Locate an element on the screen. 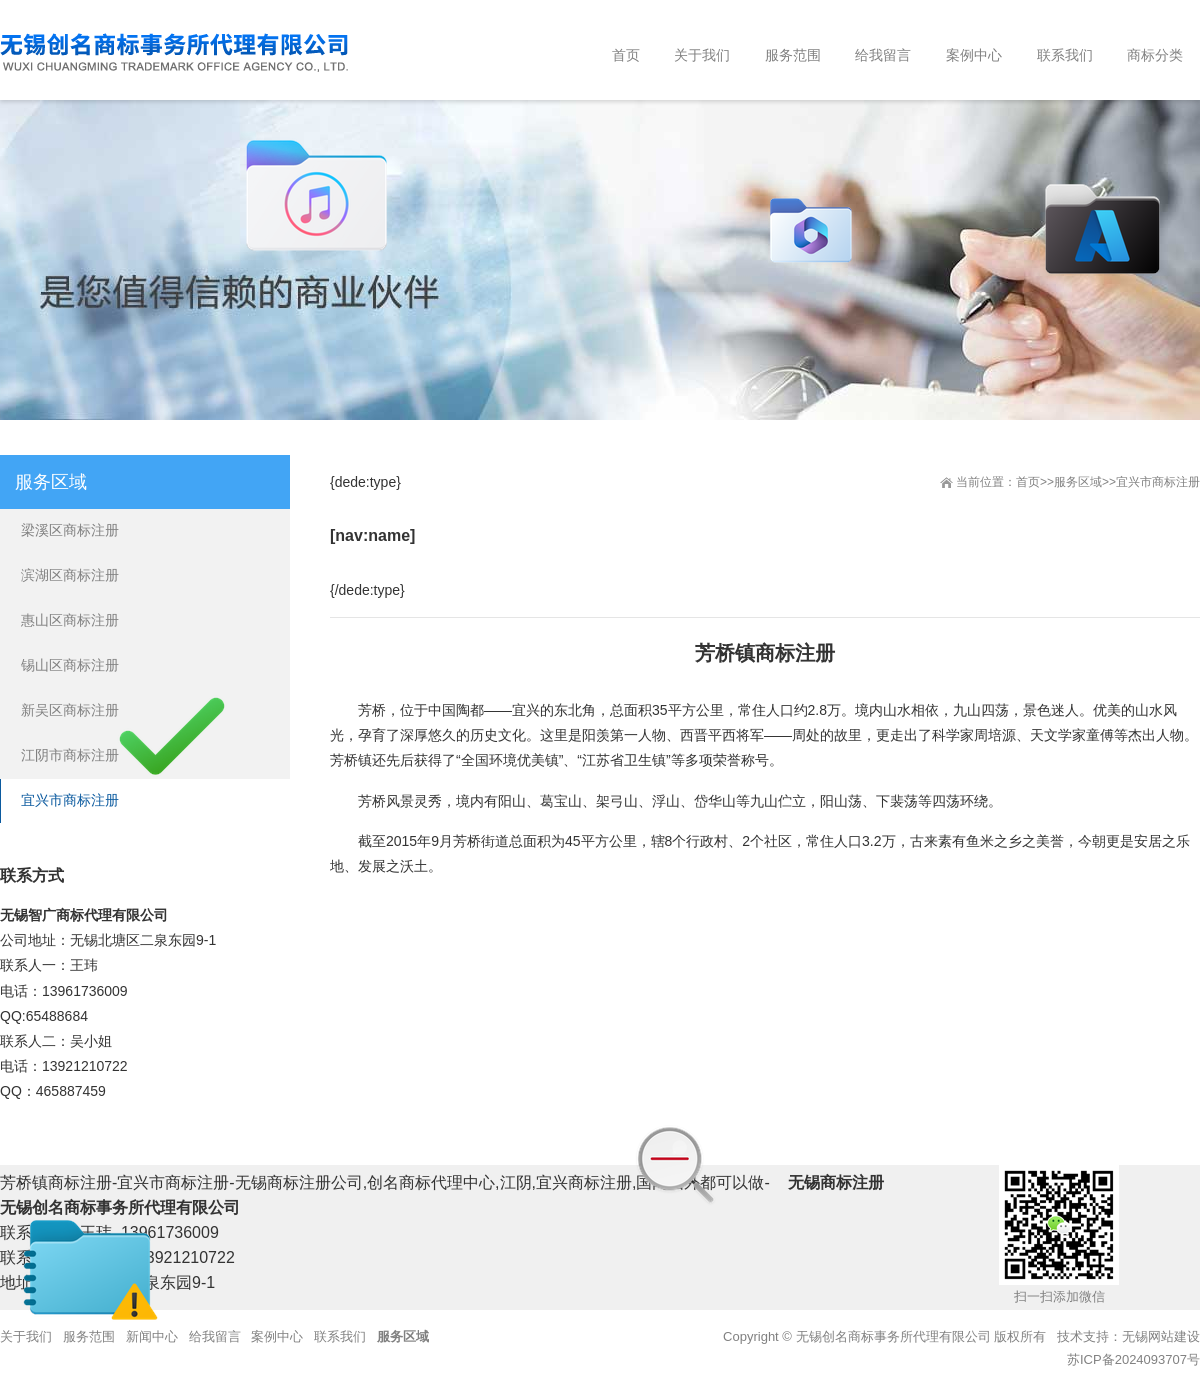 The image size is (1200, 1386). open azure or microsoft cloud-related files is located at coordinates (1102, 232).